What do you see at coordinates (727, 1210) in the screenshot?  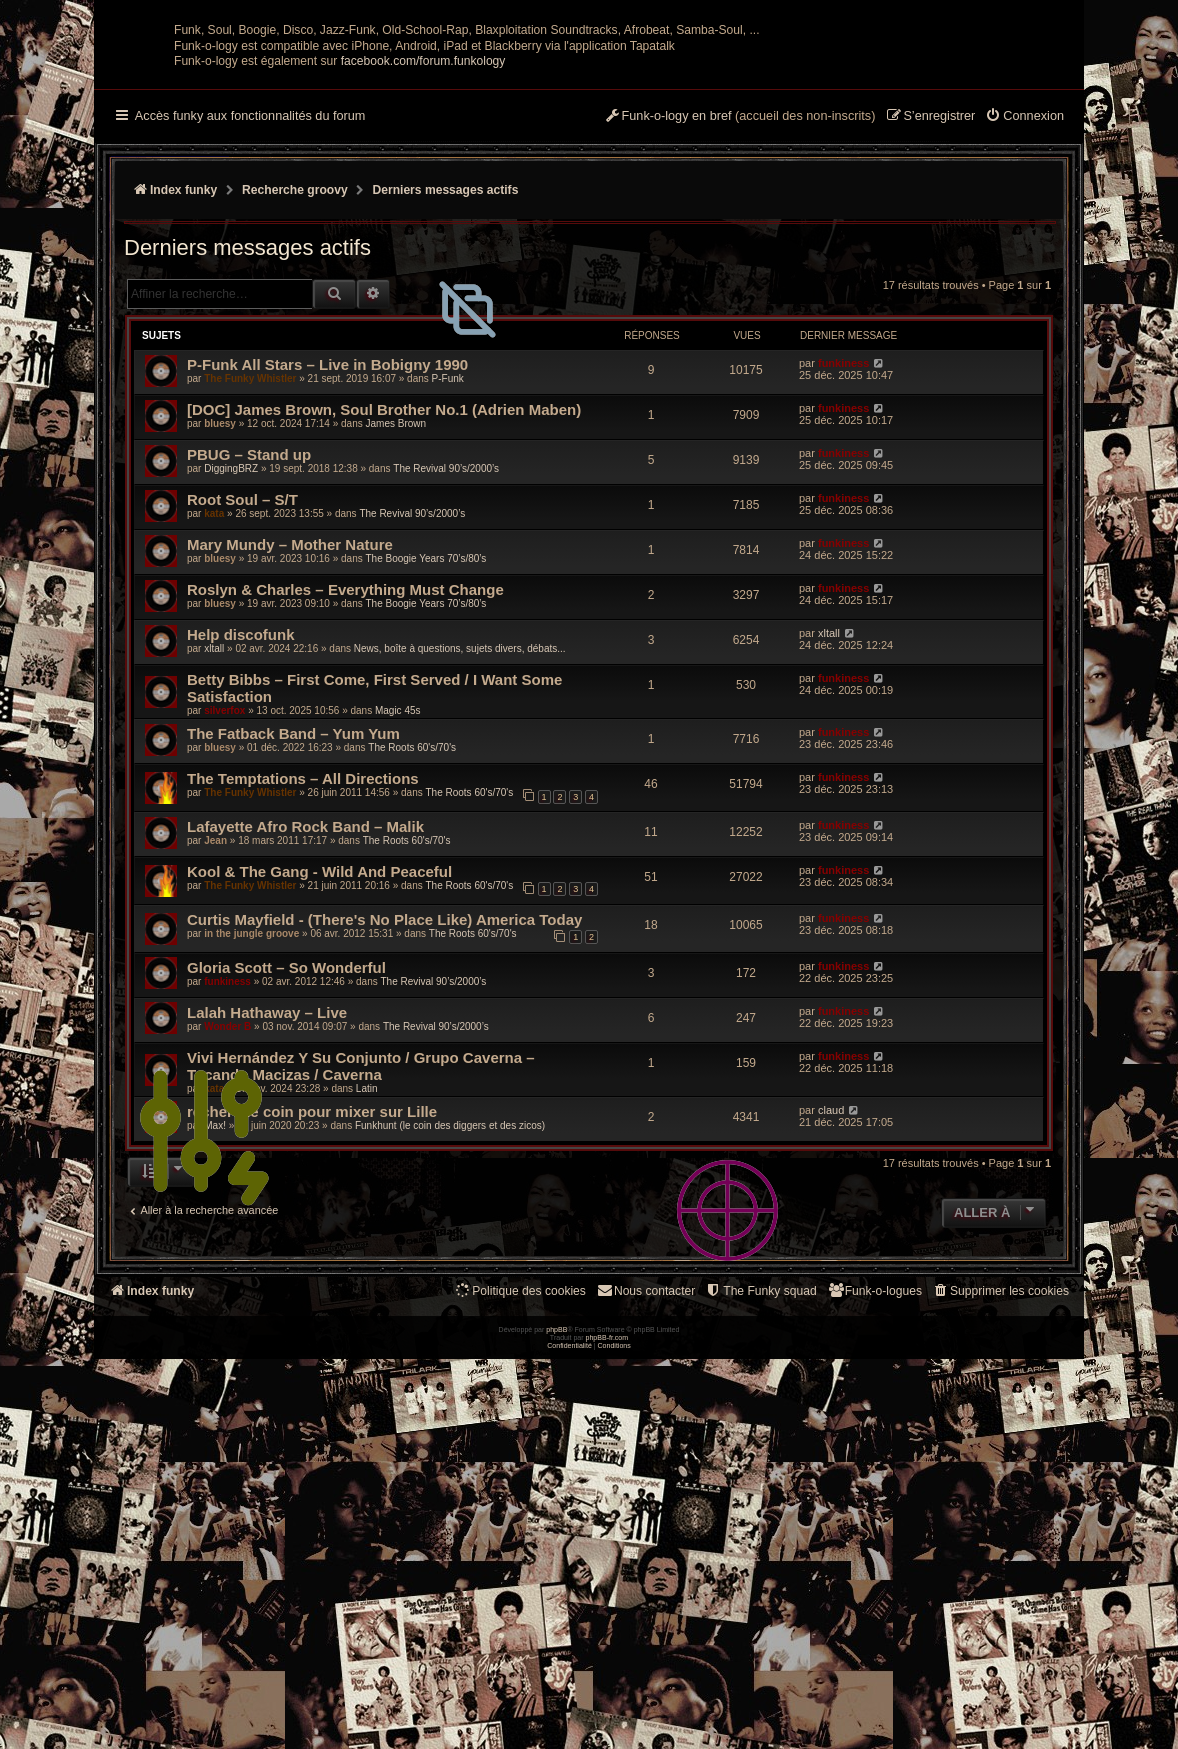 I see `view polar chart or radar graph data` at bounding box center [727, 1210].